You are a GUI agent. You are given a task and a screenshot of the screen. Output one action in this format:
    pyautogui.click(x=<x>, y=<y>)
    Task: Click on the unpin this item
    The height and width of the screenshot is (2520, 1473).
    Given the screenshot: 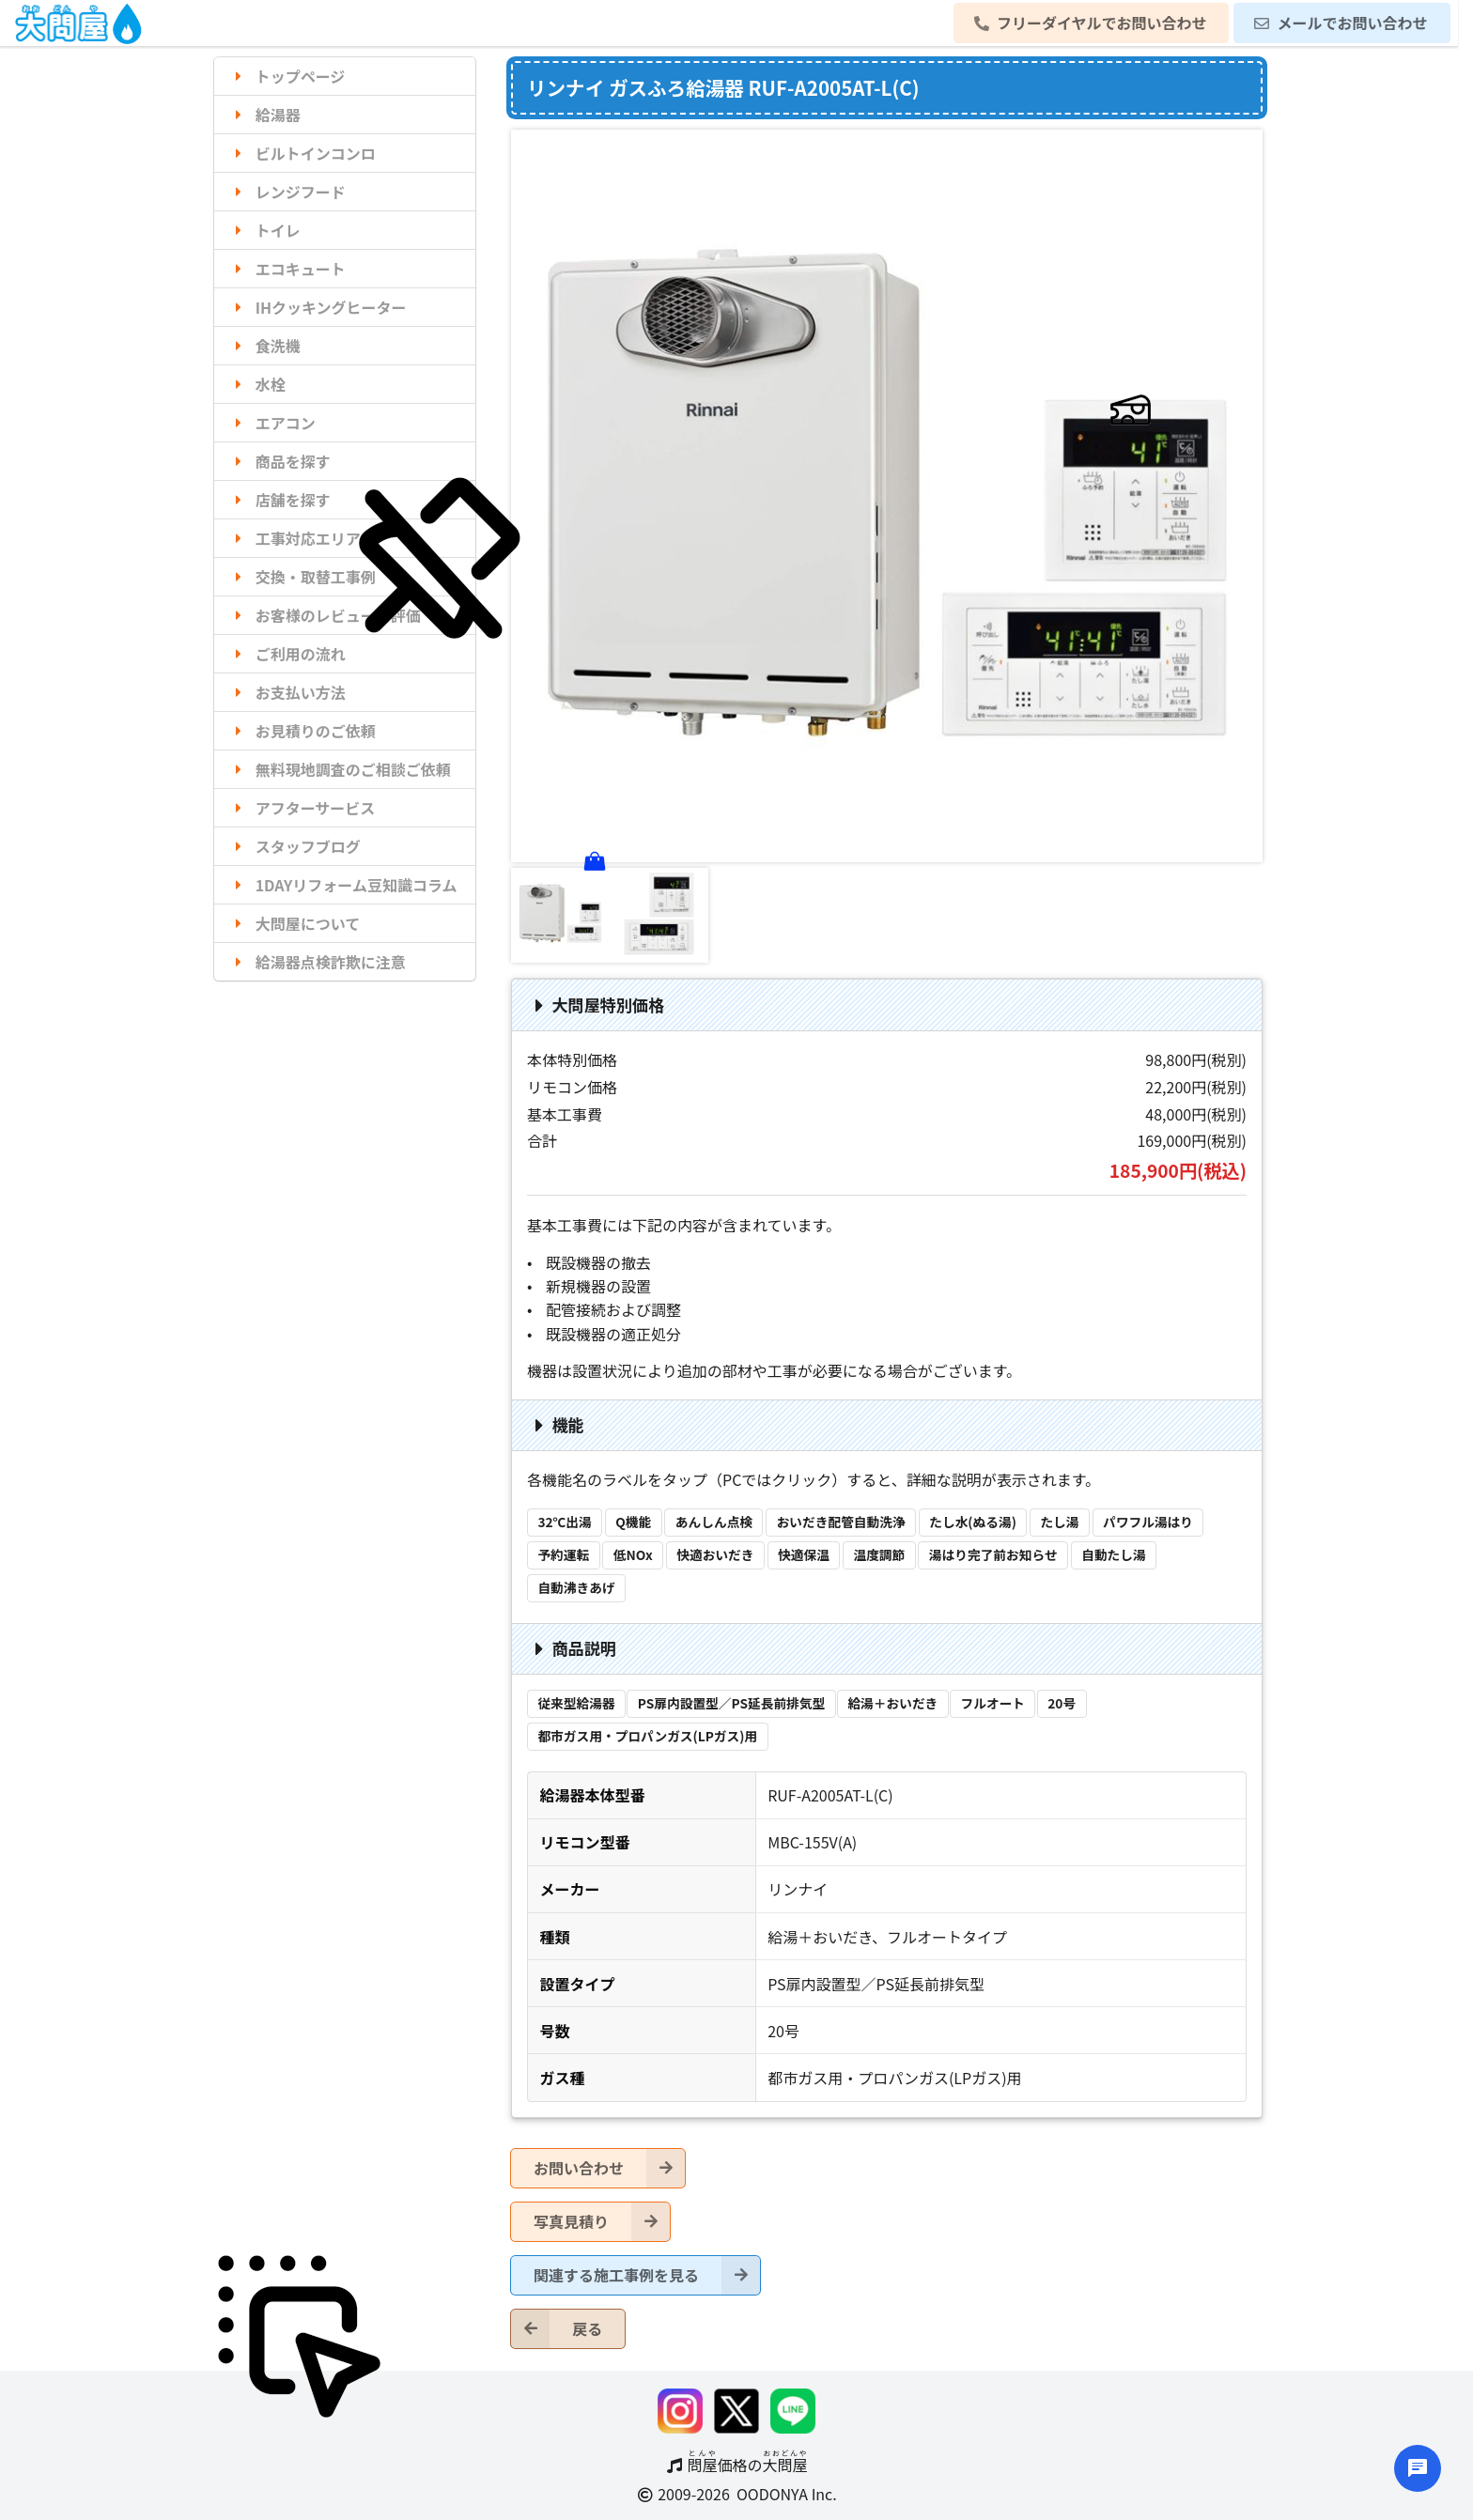 What is the action you would take?
    pyautogui.click(x=433, y=564)
    